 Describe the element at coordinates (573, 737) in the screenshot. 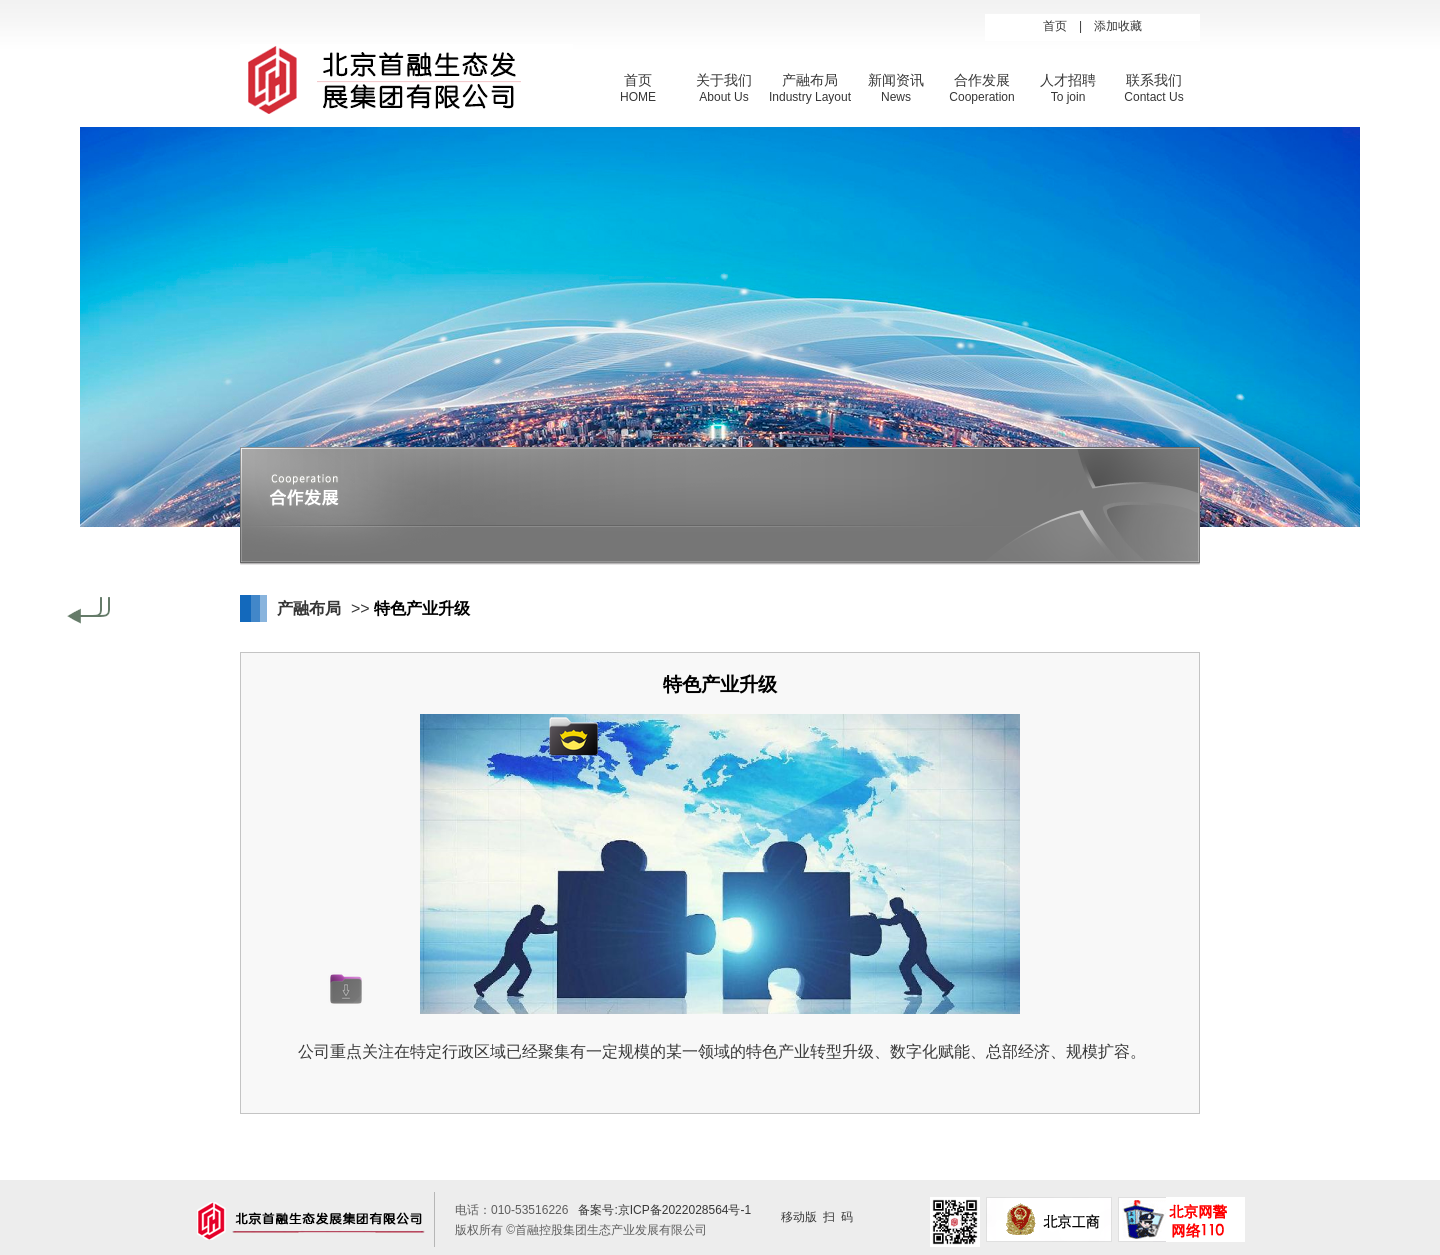

I see `folder containing nim programming language projects` at that location.